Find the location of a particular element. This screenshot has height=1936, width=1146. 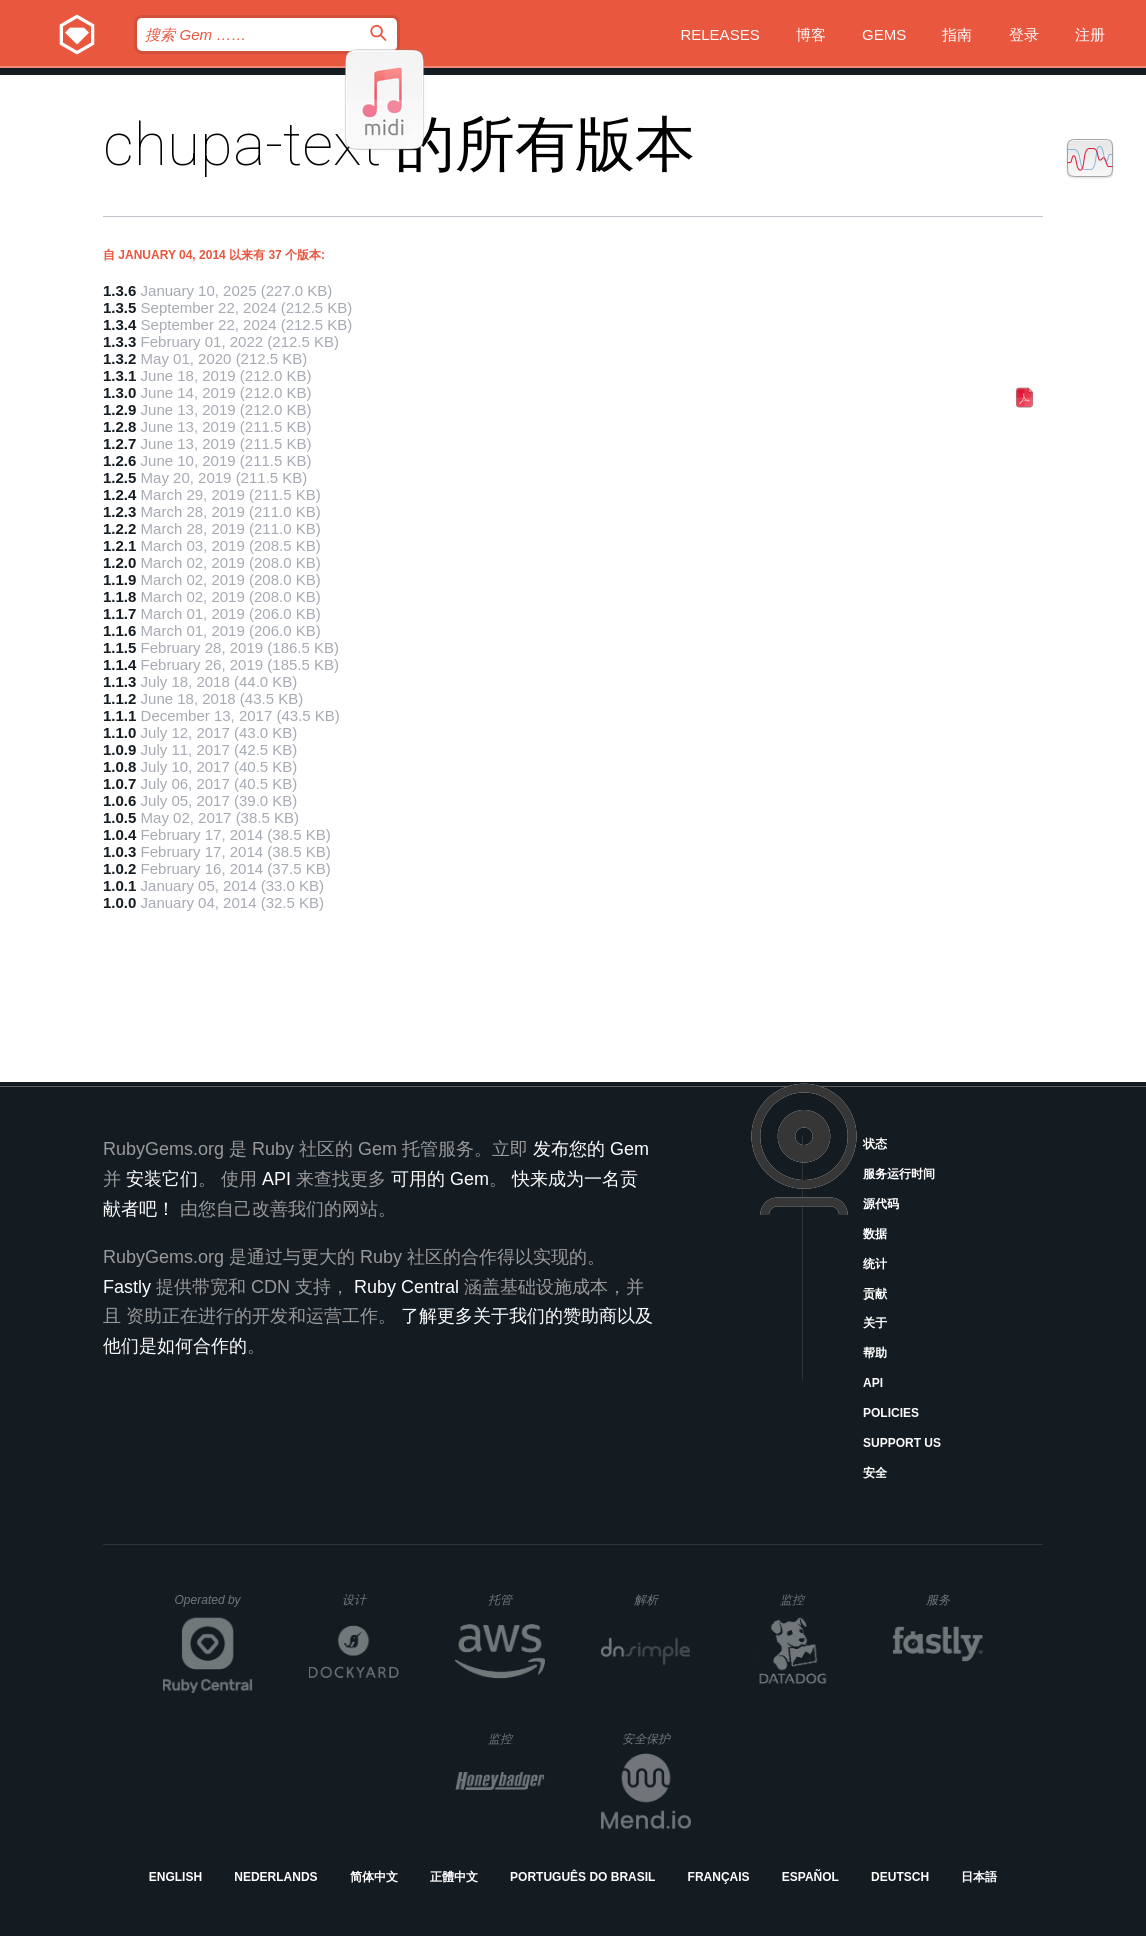

access webcam settings is located at coordinates (804, 1145).